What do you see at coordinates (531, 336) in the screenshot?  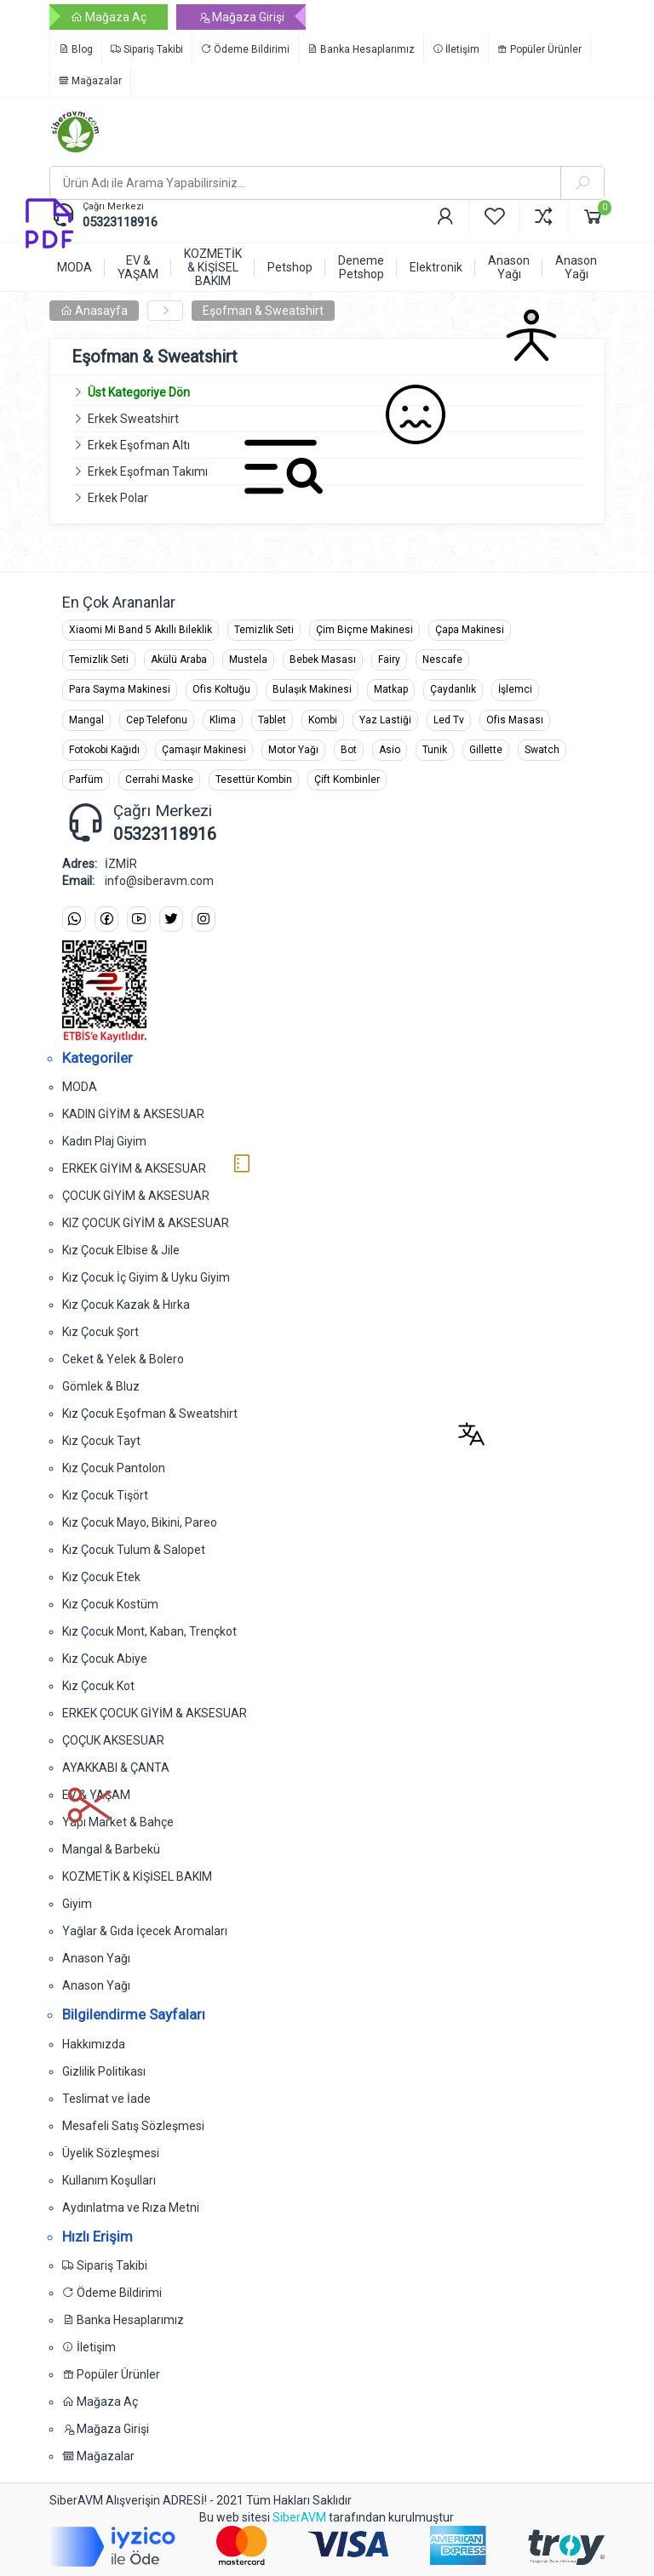 I see `view user profile` at bounding box center [531, 336].